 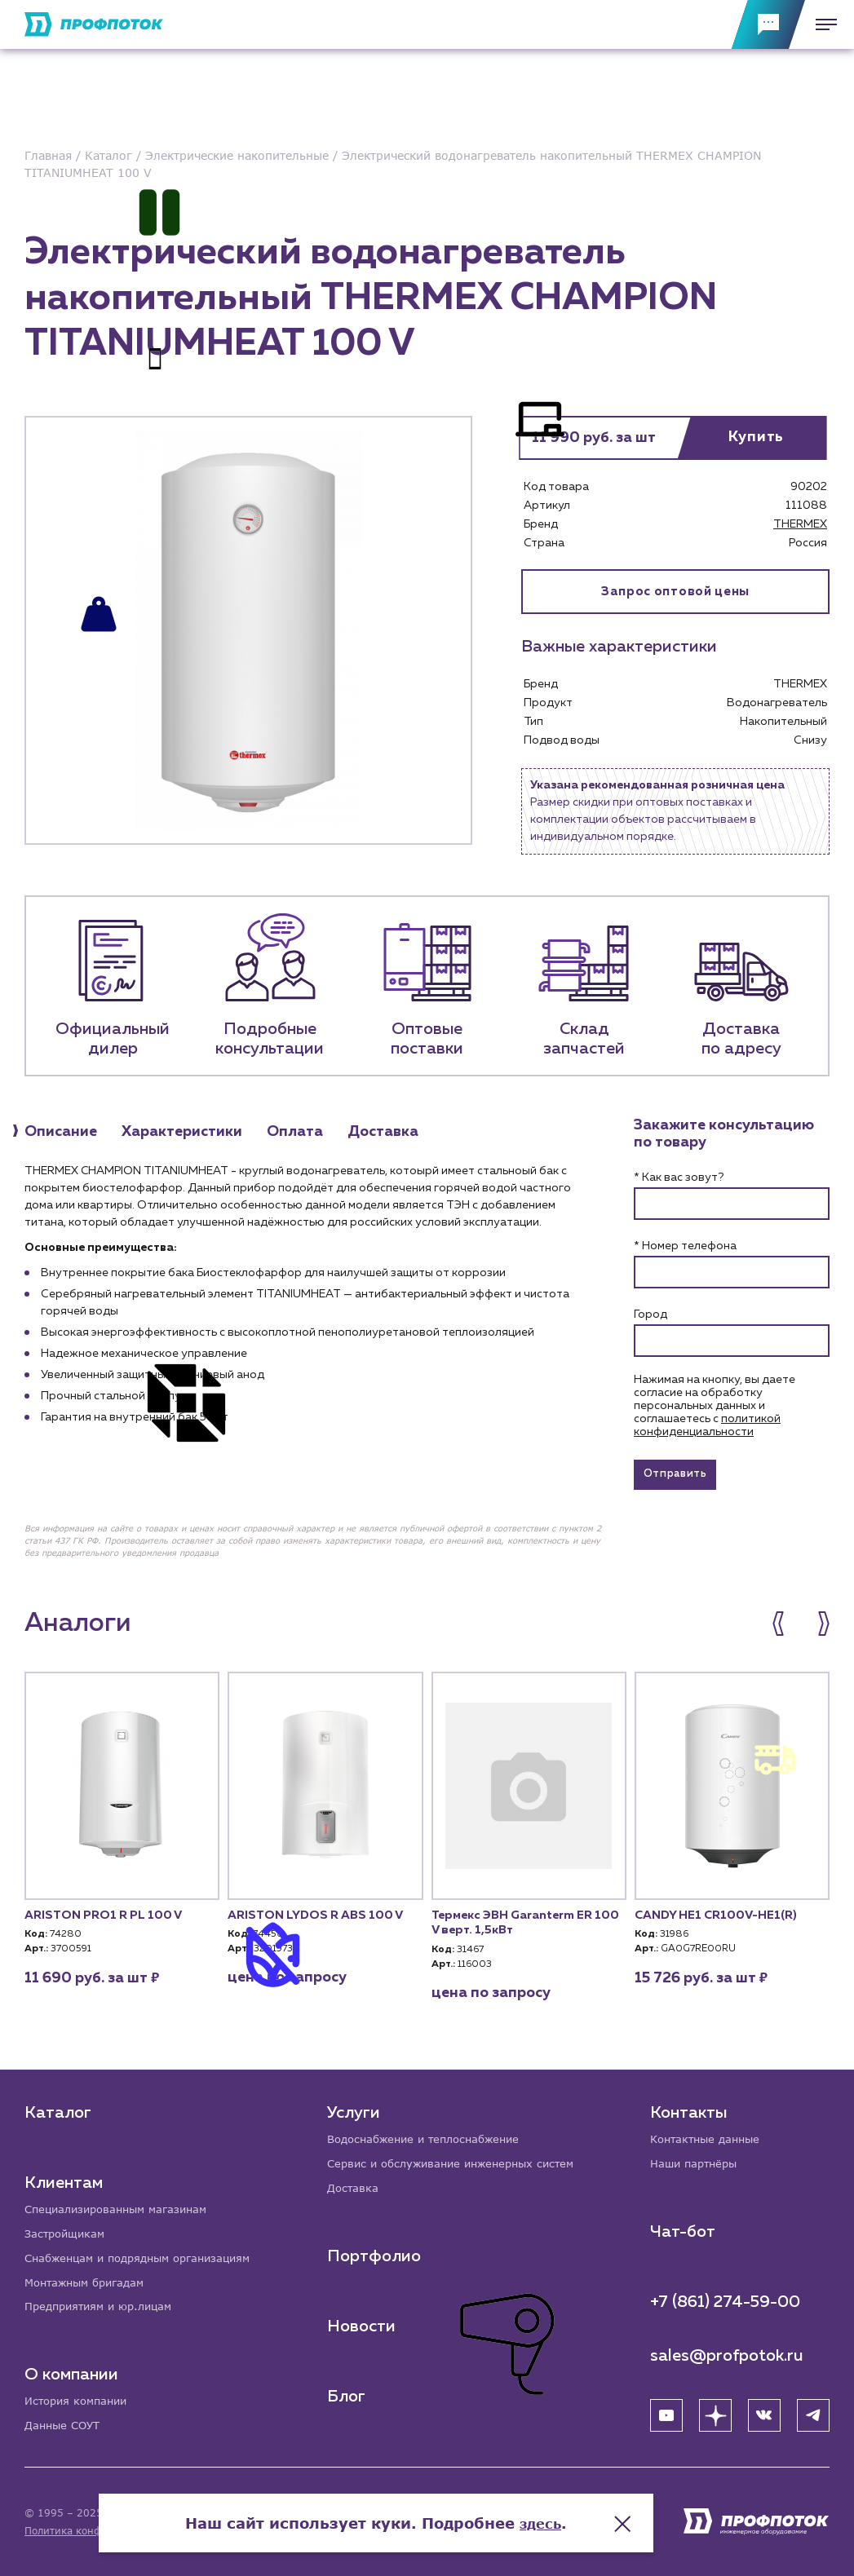 I want to click on switch to mobile view, so click(x=155, y=359).